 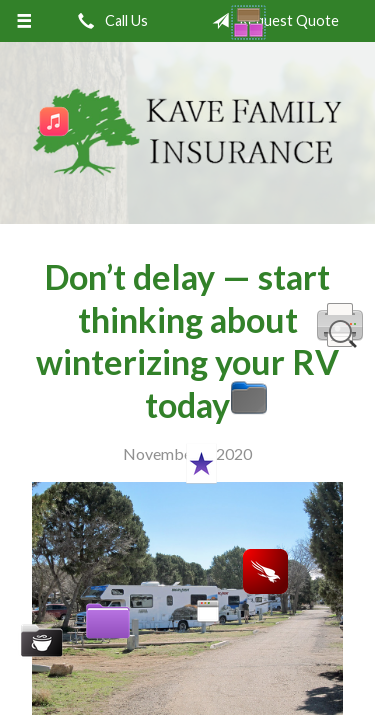 What do you see at coordinates (54, 122) in the screenshot?
I see `open multimedia or music app settings` at bounding box center [54, 122].